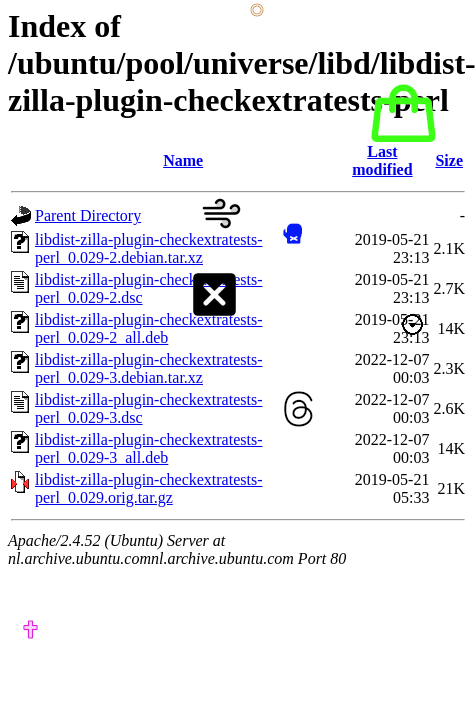  Describe the element at coordinates (221, 213) in the screenshot. I see `view current wind conditions` at that location.